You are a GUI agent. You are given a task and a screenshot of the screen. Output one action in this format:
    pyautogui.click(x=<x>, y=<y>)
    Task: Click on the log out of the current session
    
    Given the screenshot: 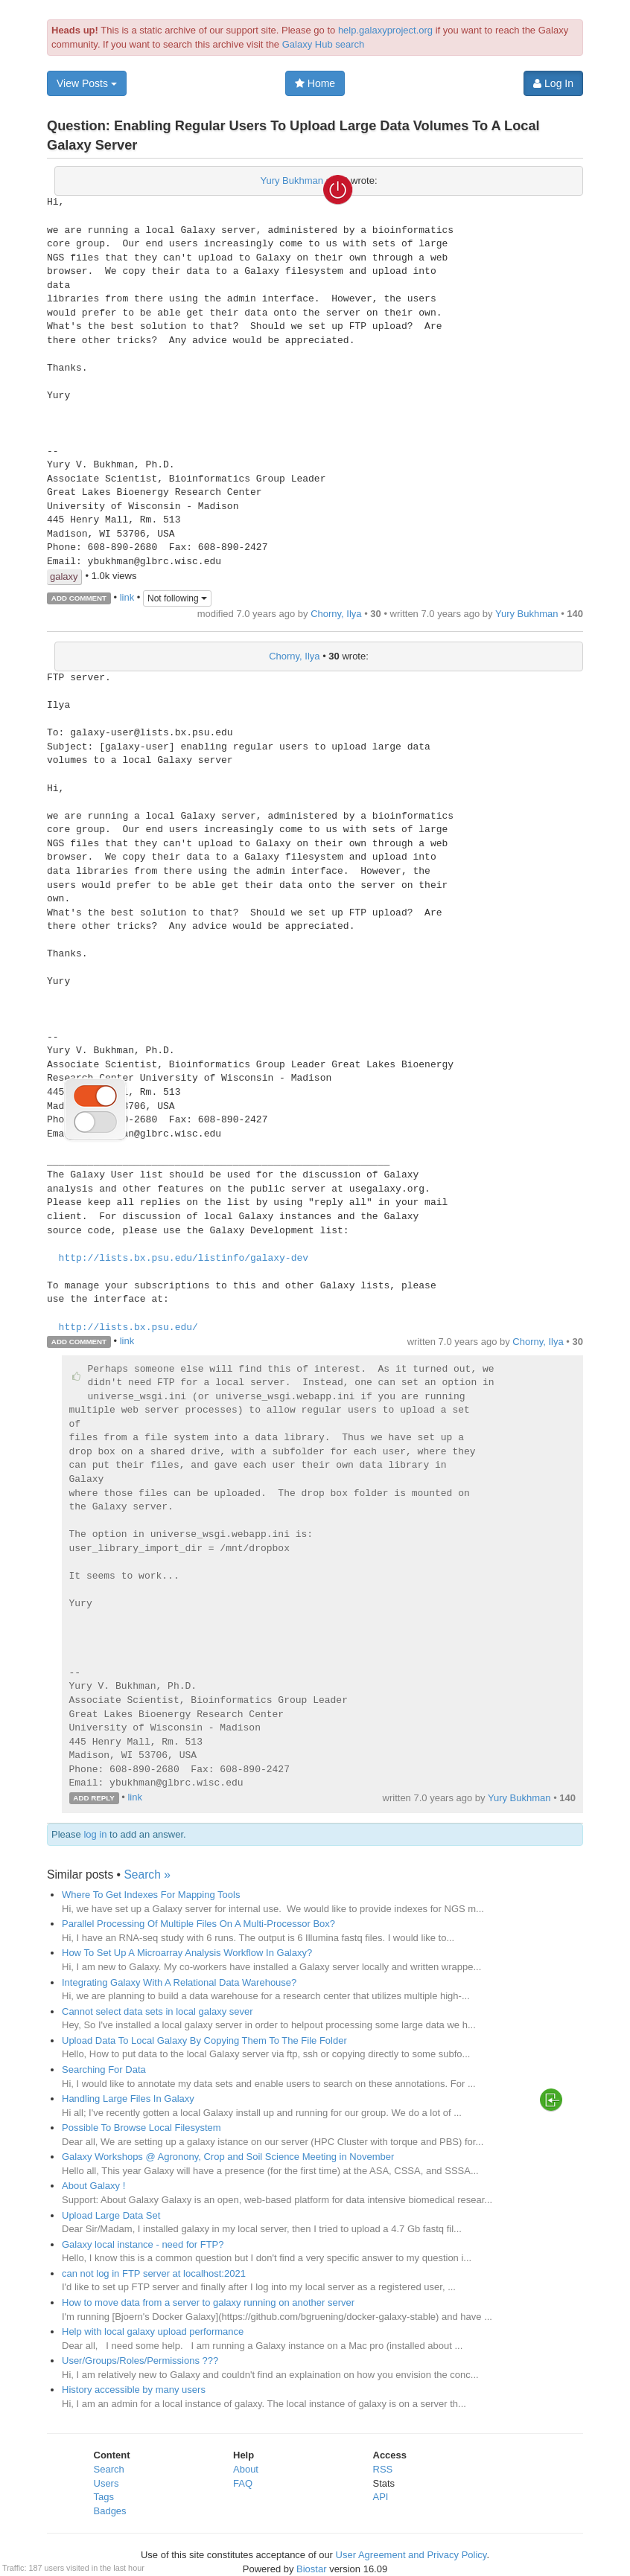 What is the action you would take?
    pyautogui.click(x=551, y=2100)
    